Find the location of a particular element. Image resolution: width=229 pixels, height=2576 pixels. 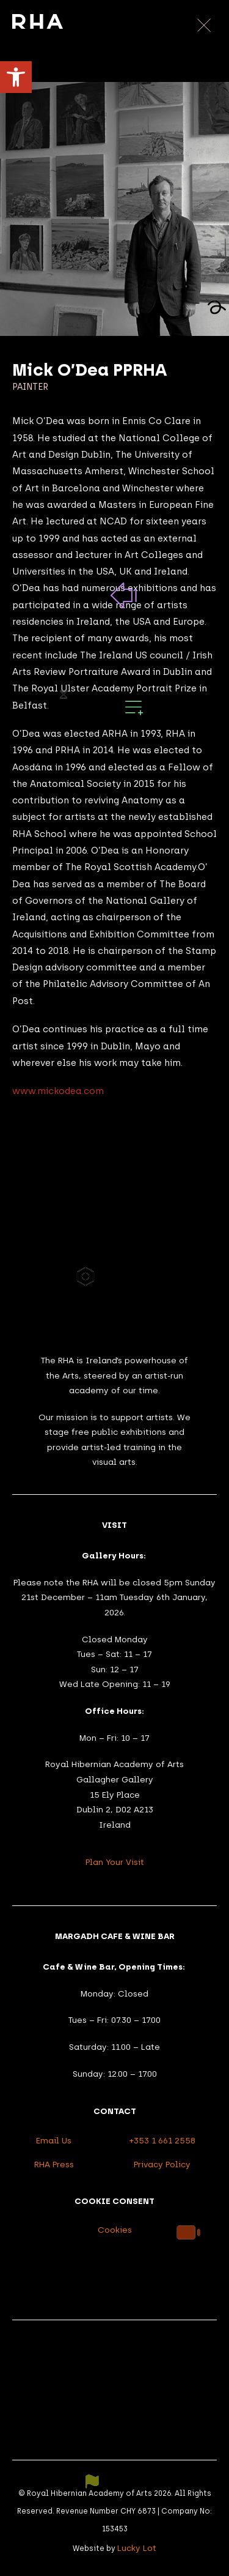

shows current battery level is located at coordinates (188, 2232).